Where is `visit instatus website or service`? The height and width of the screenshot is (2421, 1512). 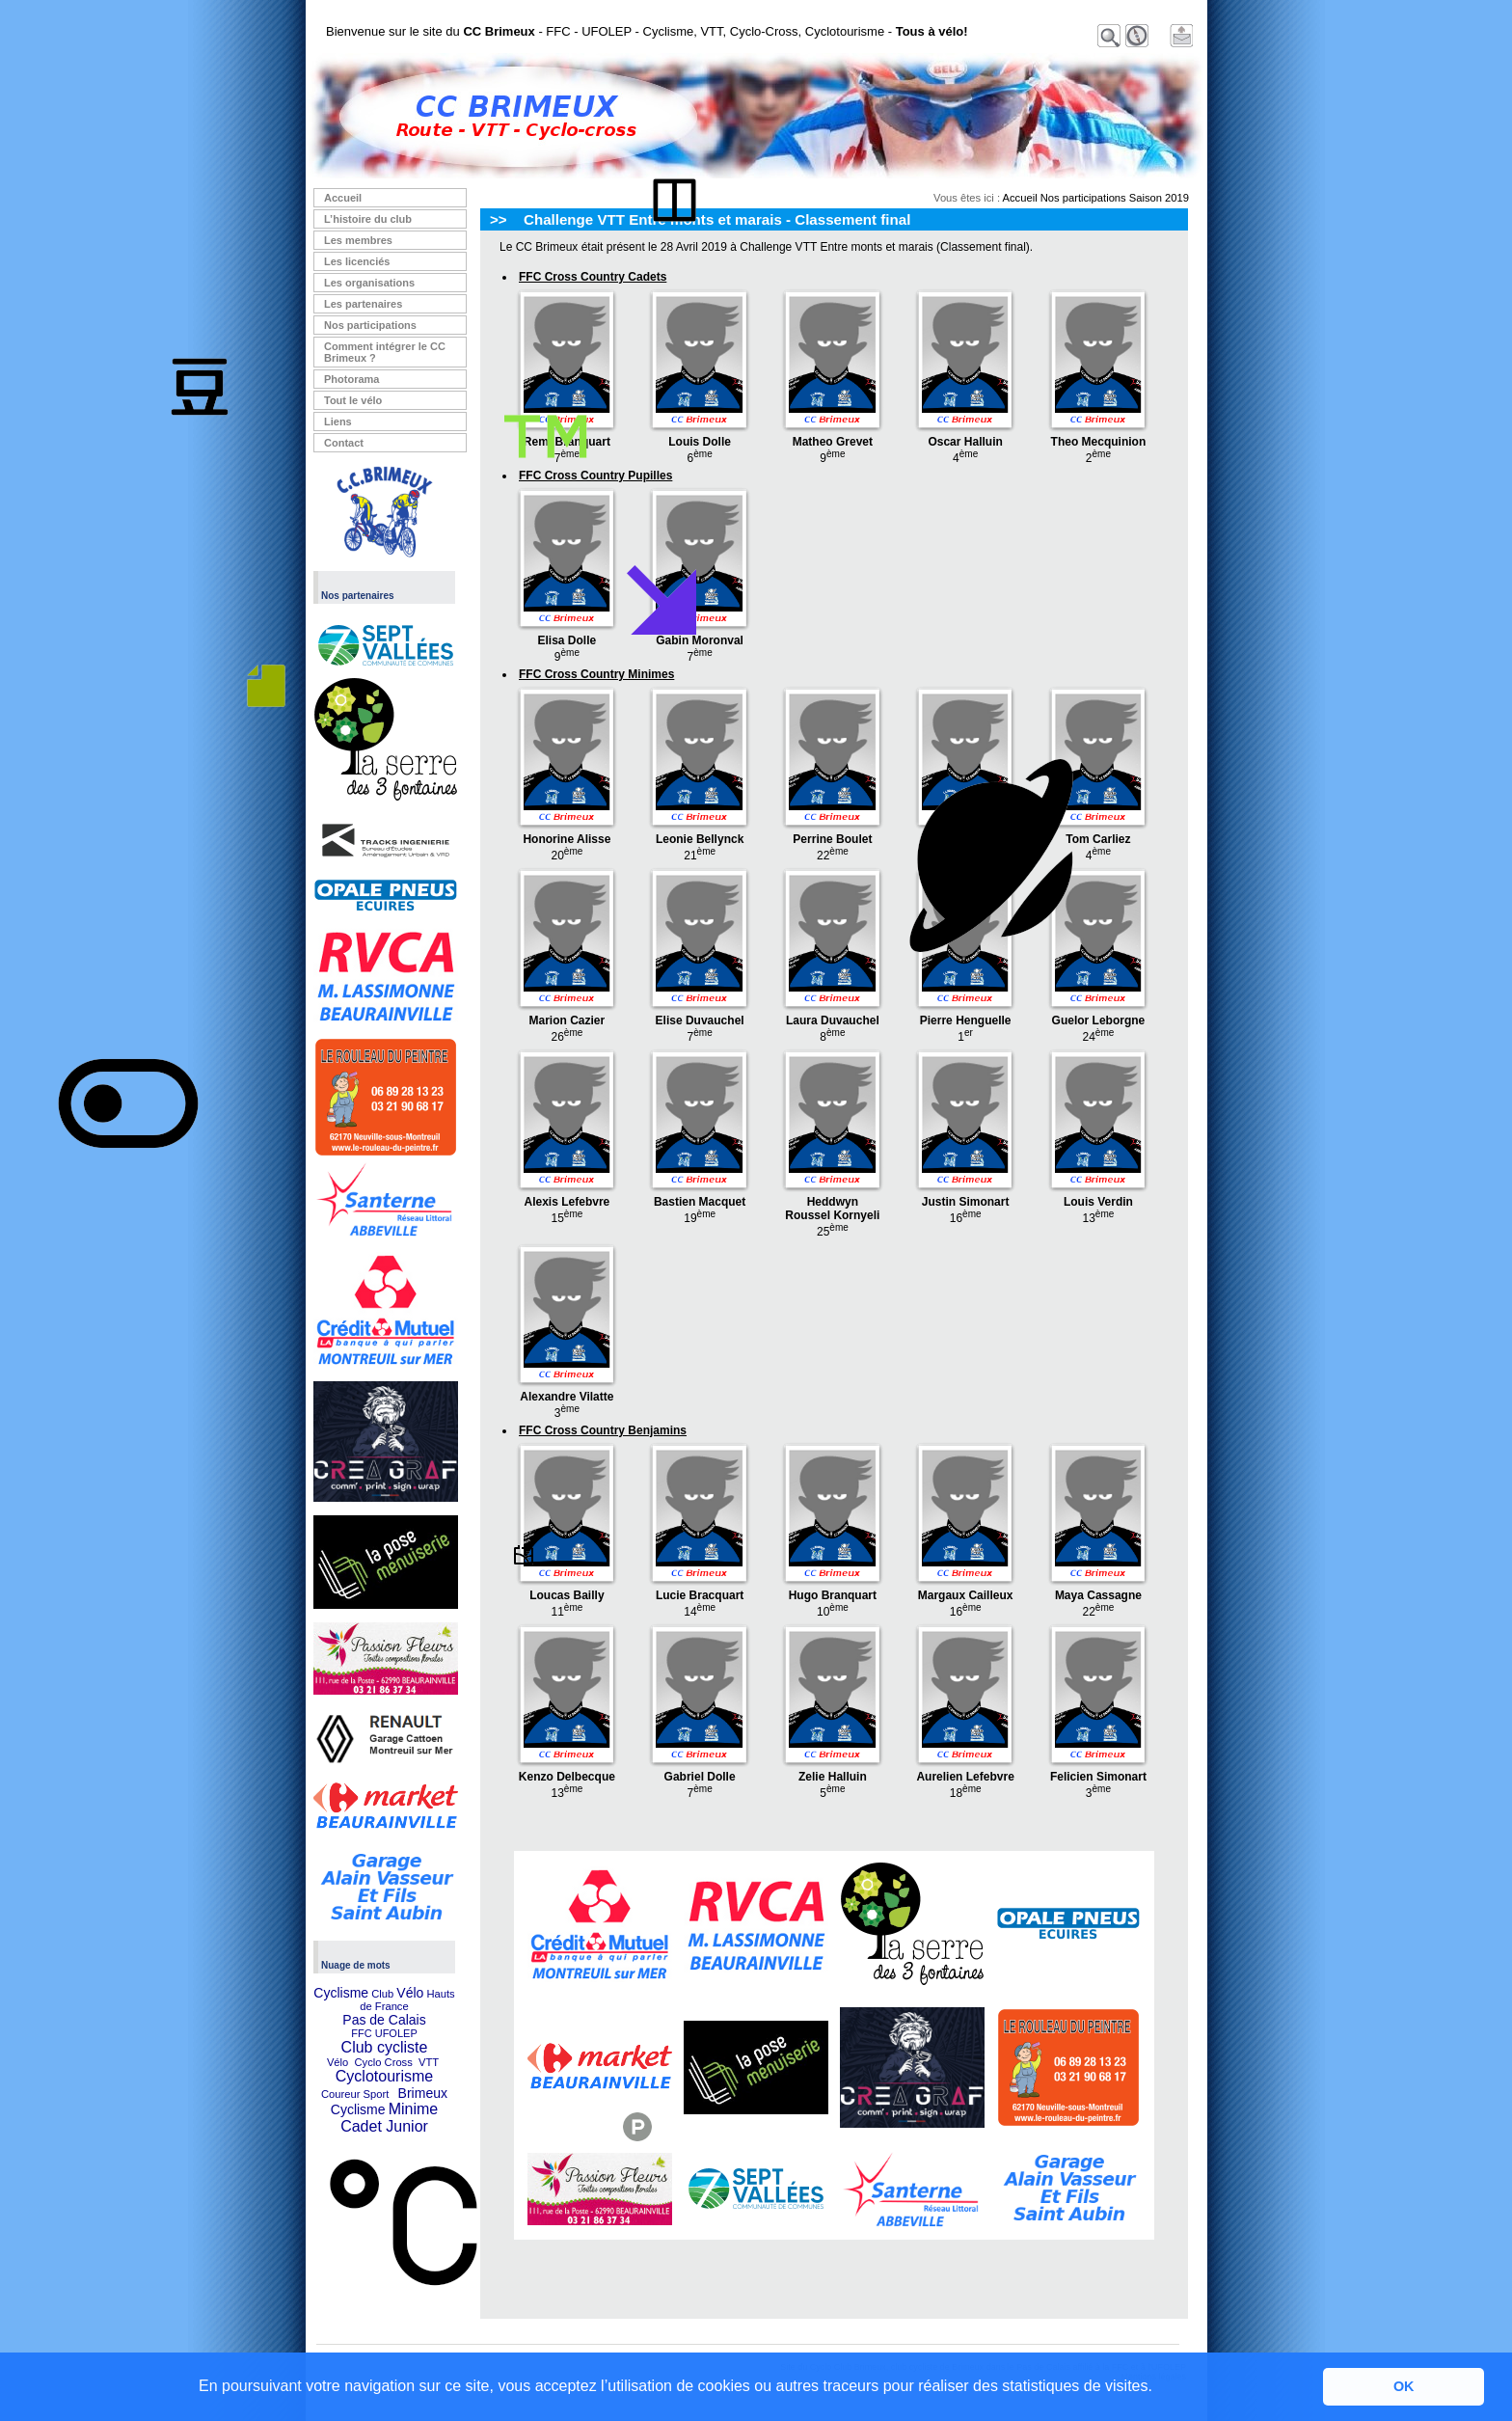 visit instatus website or service is located at coordinates (991, 856).